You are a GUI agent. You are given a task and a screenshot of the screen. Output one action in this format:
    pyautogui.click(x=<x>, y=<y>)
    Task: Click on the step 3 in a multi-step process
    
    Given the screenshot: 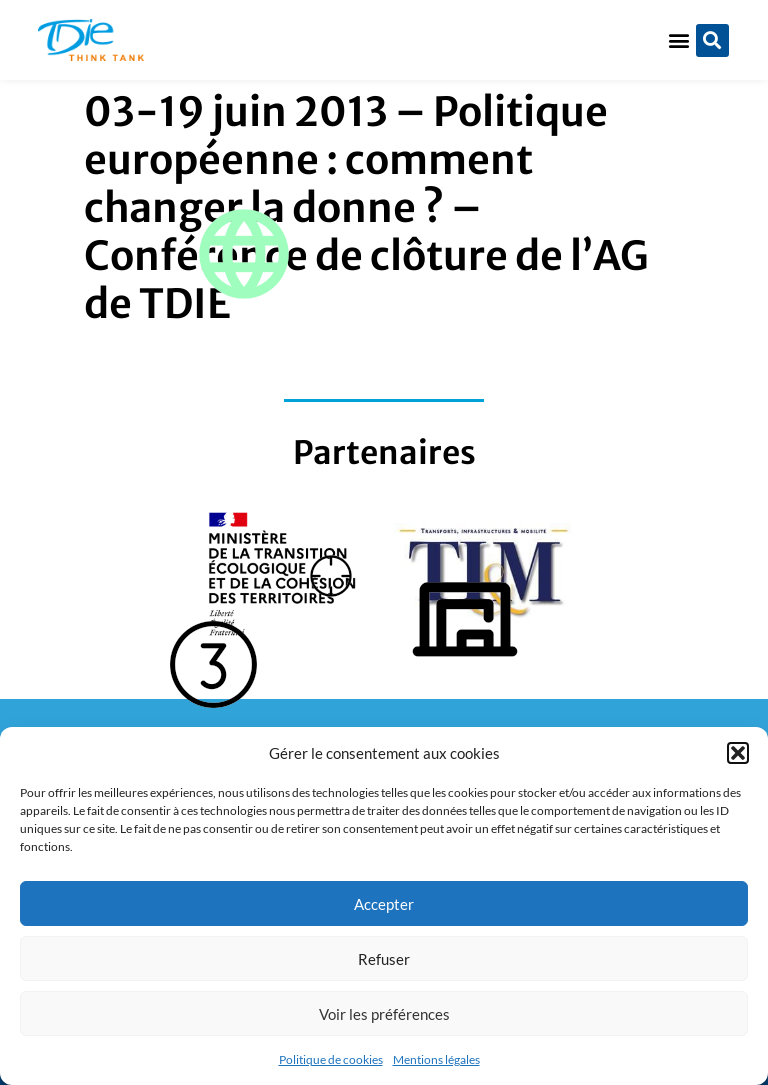 What is the action you would take?
    pyautogui.click(x=213, y=664)
    